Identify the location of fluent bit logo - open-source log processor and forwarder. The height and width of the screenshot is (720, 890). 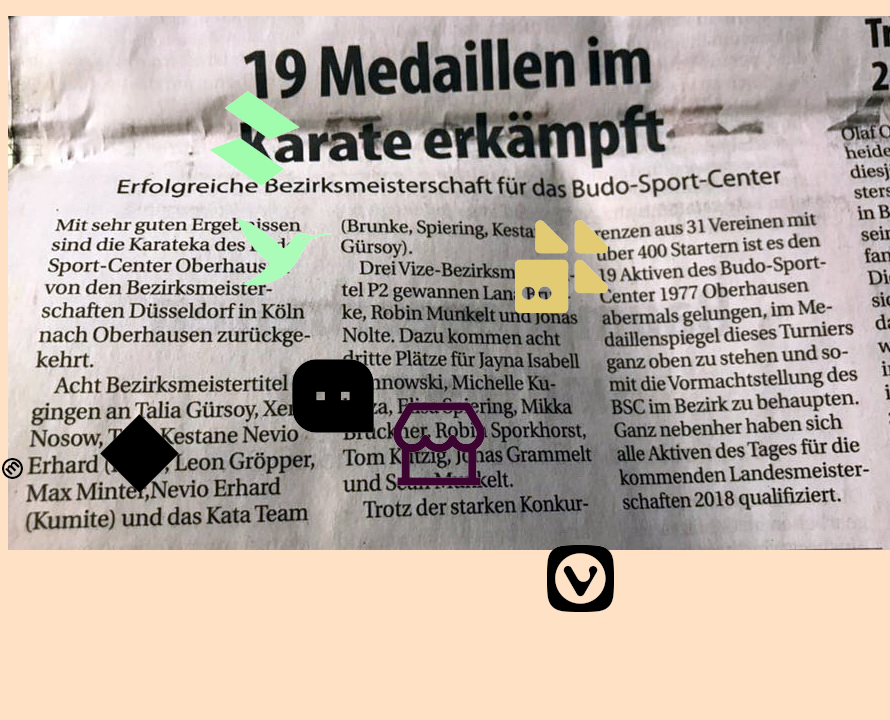
(285, 252).